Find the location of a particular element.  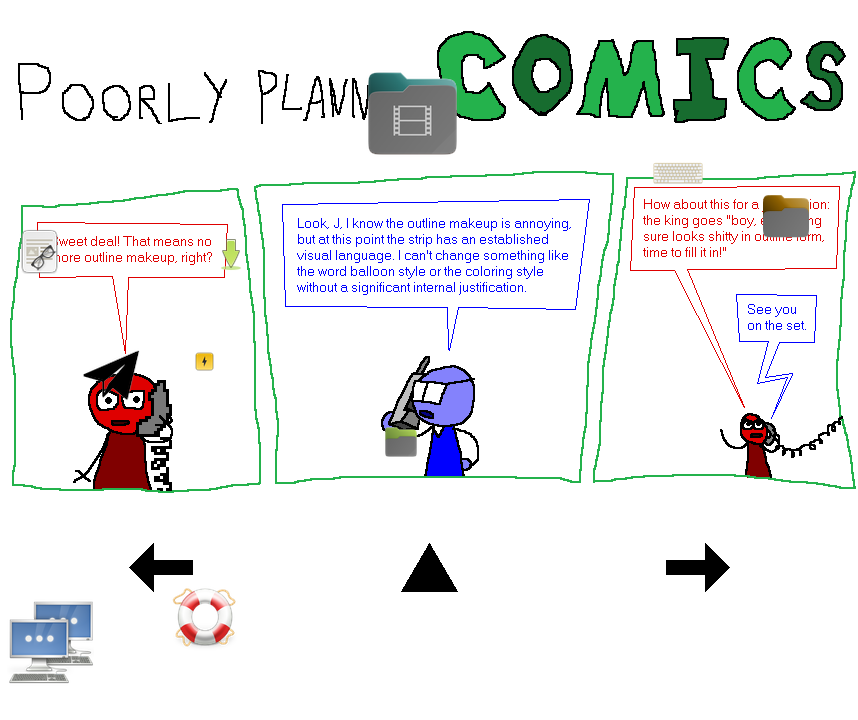

access power management settings is located at coordinates (204, 361).